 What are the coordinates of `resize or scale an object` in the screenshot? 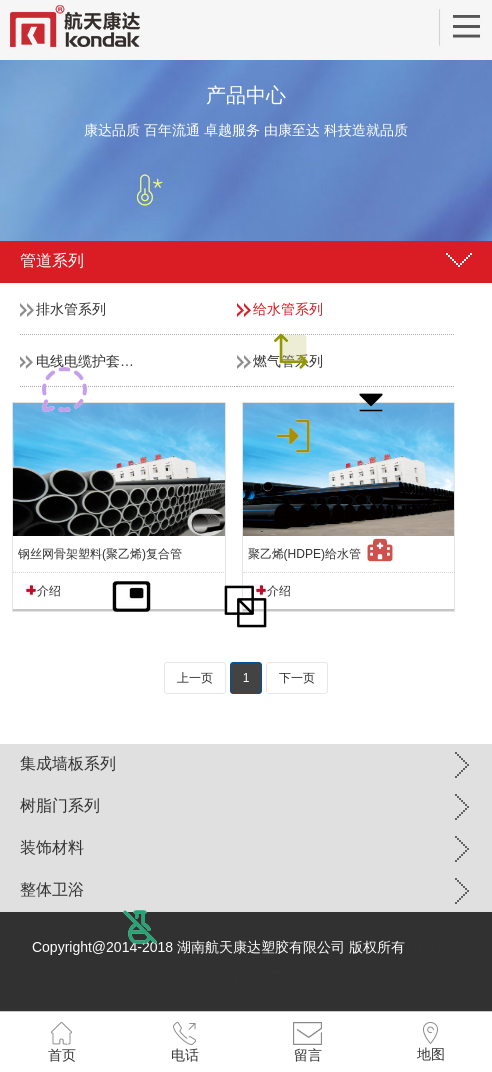 It's located at (289, 350).